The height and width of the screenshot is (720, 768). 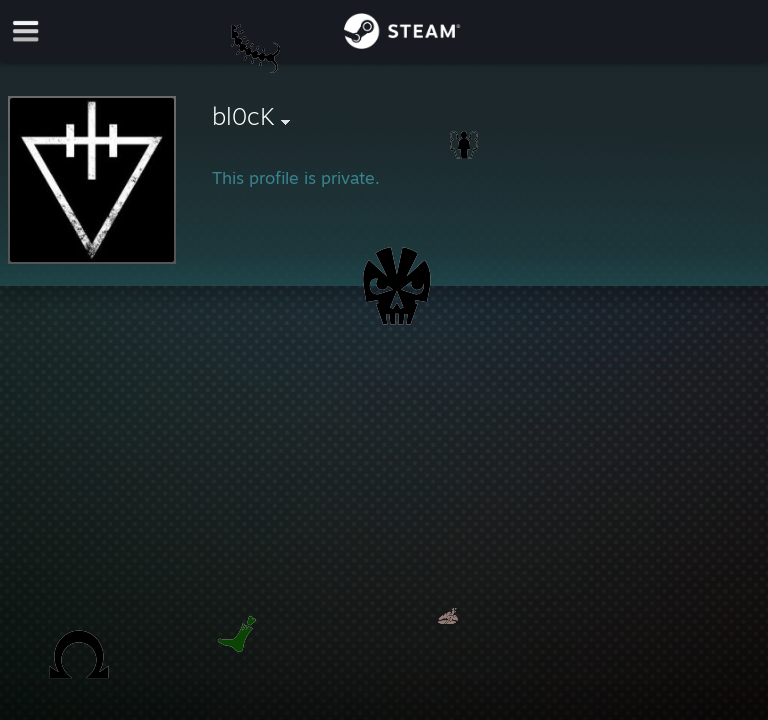 I want to click on dig or excavate in a game, so click(x=448, y=616).